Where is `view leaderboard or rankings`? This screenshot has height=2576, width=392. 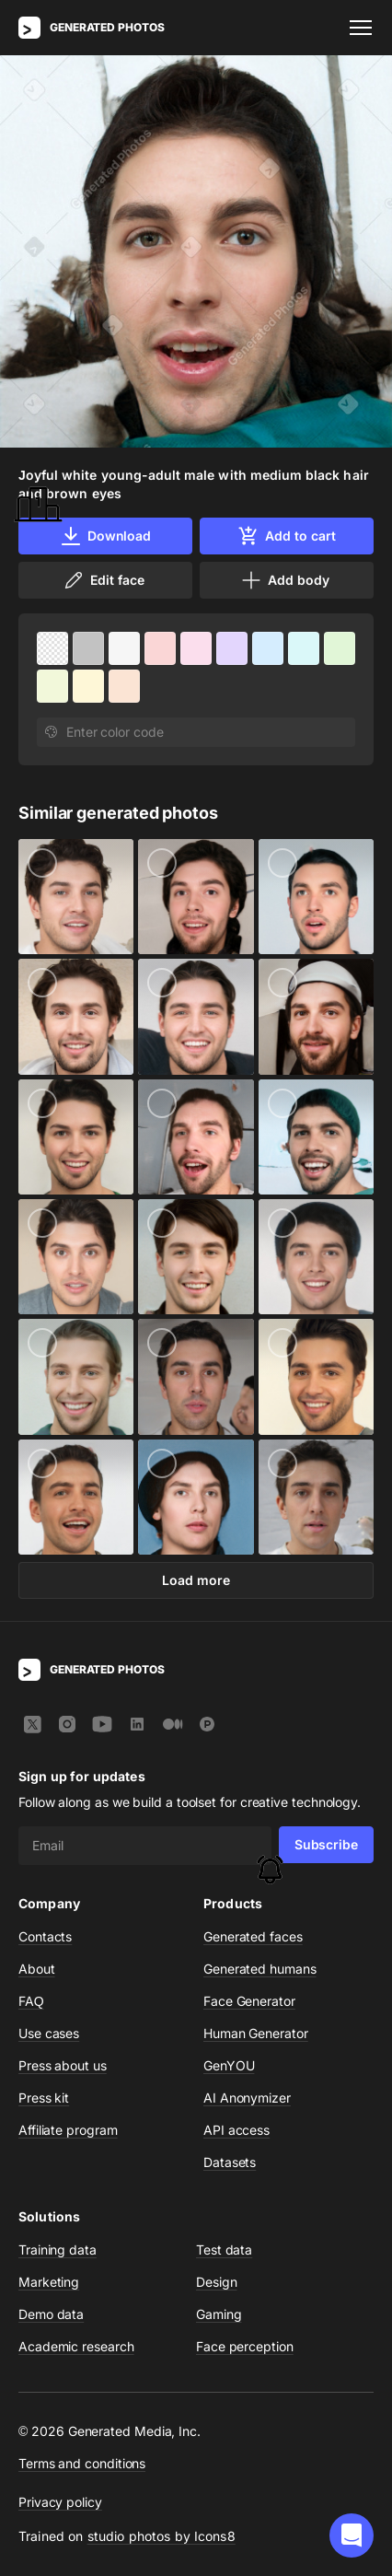
view leaderboard or rankings is located at coordinates (38, 504).